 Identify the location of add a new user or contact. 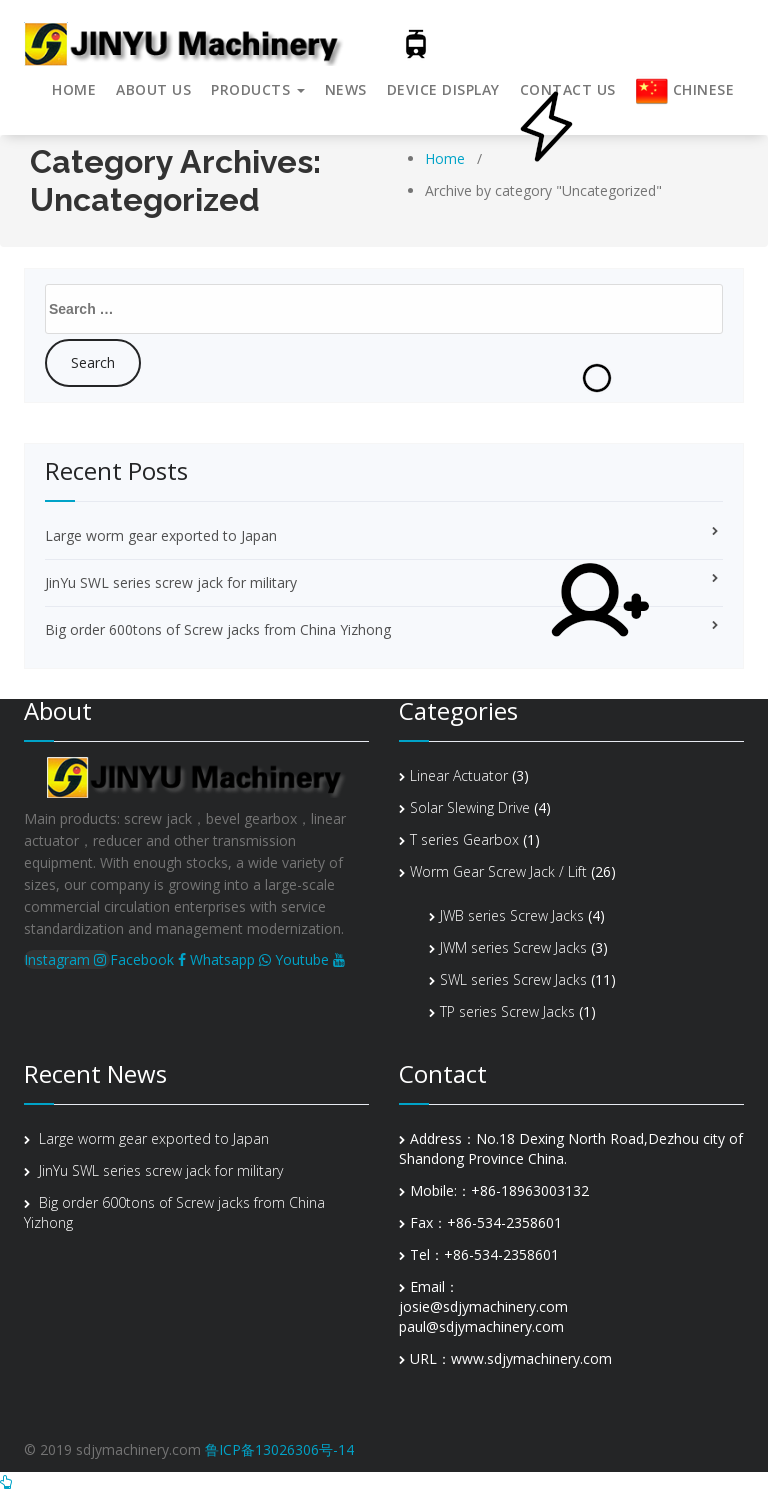
(598, 603).